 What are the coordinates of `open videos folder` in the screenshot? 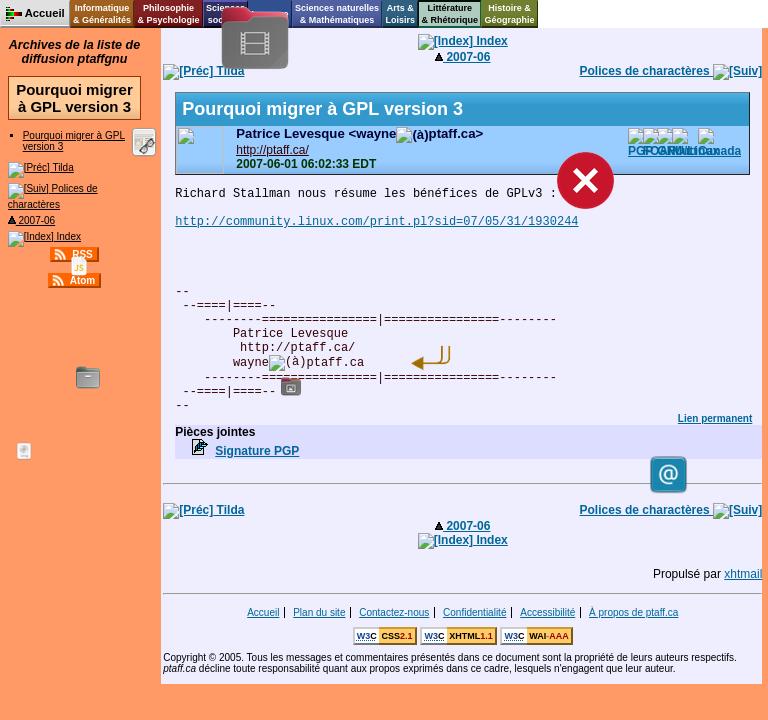 It's located at (255, 38).